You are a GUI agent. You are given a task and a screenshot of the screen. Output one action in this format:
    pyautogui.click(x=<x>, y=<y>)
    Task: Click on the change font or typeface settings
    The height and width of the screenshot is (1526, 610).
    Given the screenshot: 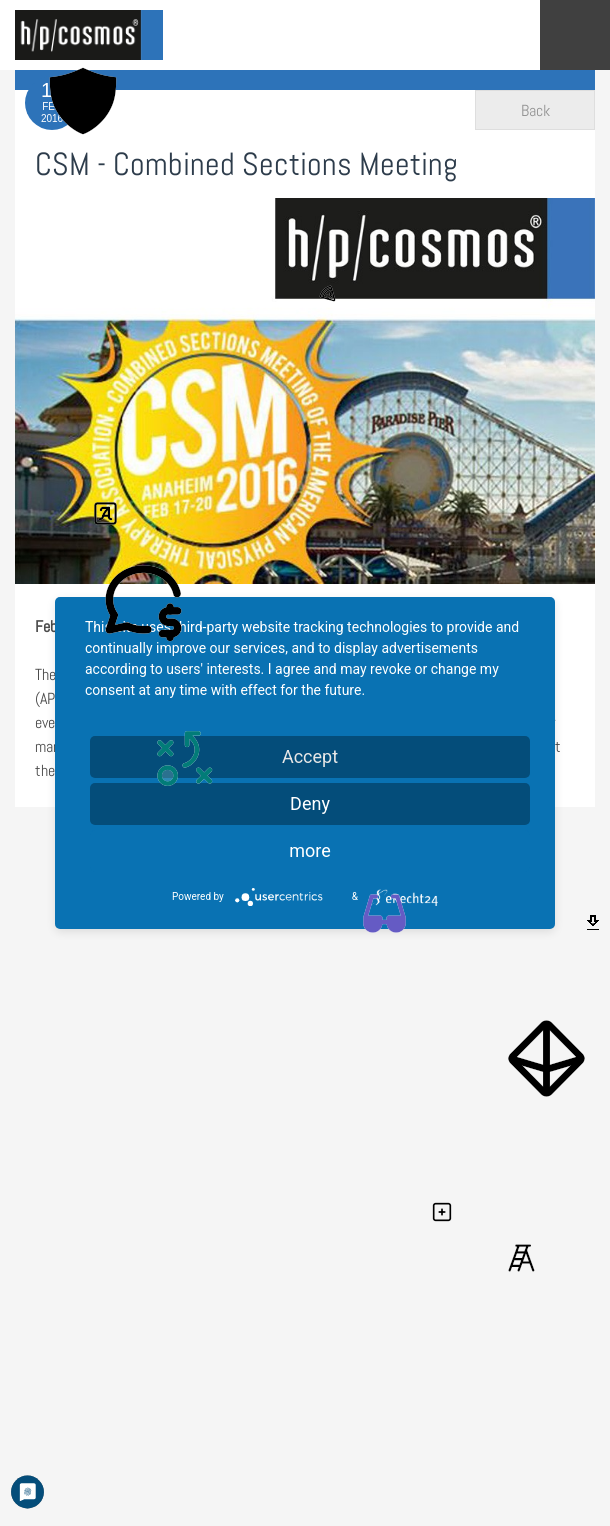 What is the action you would take?
    pyautogui.click(x=105, y=513)
    